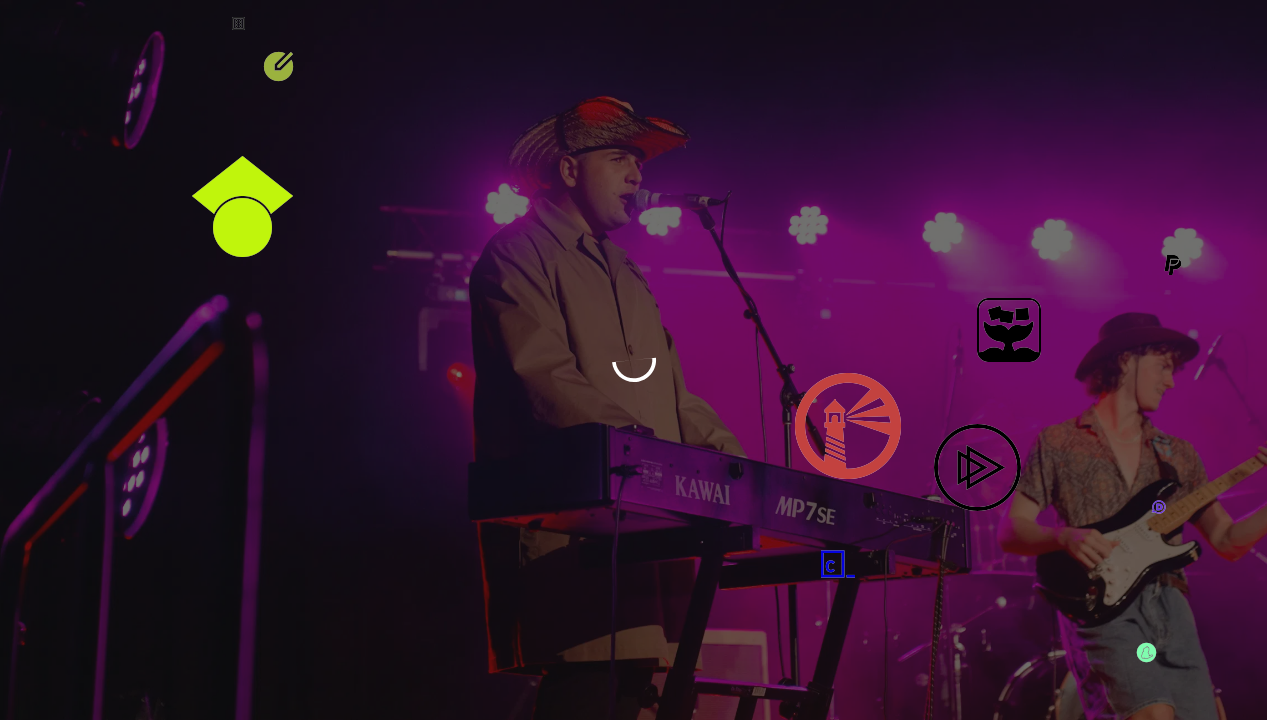 The image size is (1267, 720). Describe the element at coordinates (238, 23) in the screenshot. I see `indicates a dice roll result of six` at that location.